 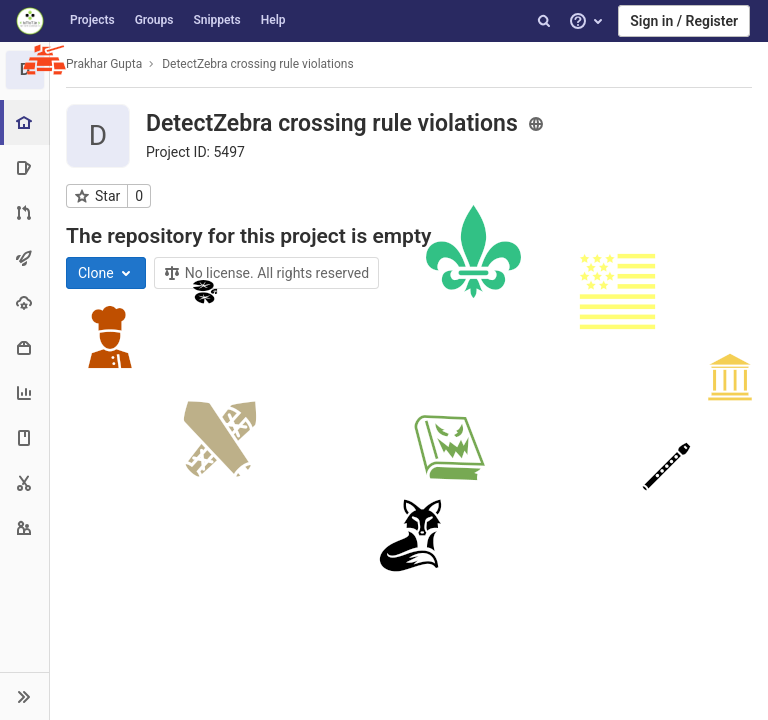 What do you see at coordinates (110, 337) in the screenshot?
I see `access cooking or recipe features` at bounding box center [110, 337].